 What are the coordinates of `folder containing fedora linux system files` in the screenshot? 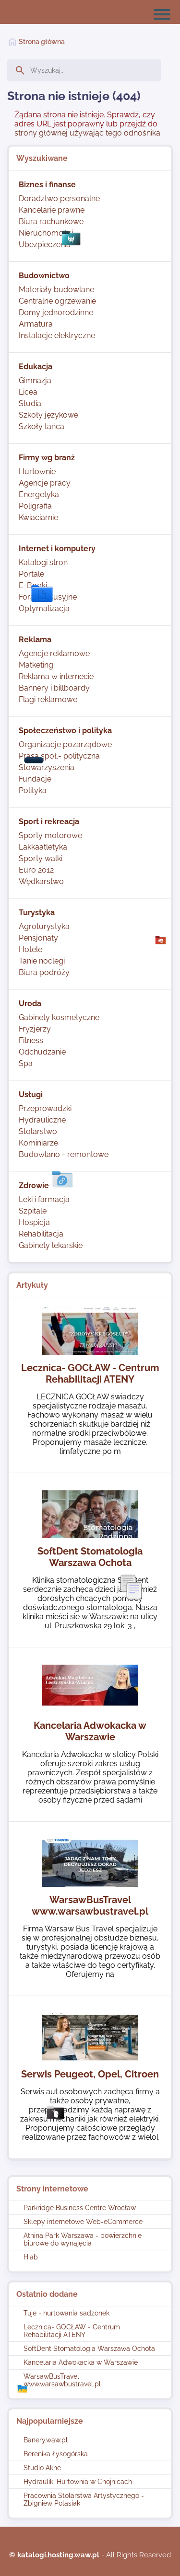 It's located at (62, 1180).